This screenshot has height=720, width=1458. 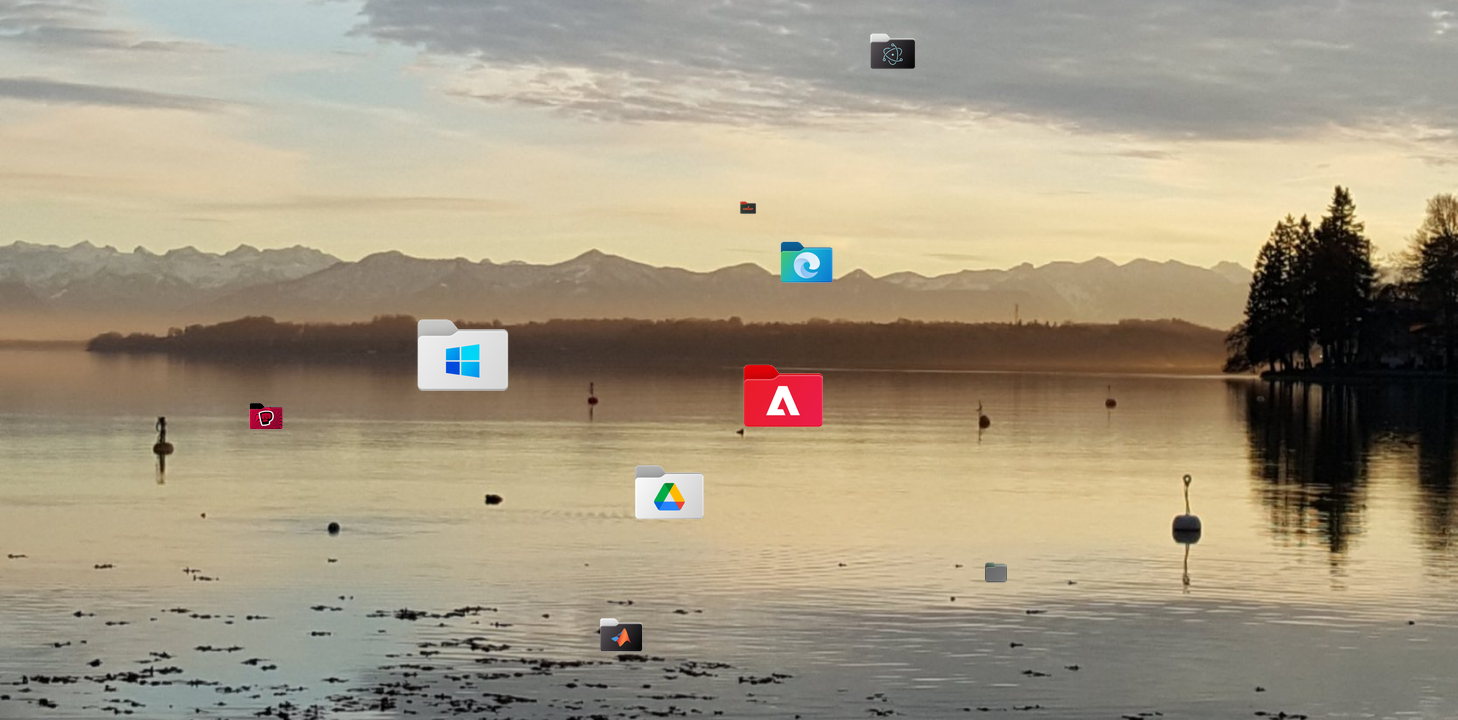 What do you see at coordinates (266, 417) in the screenshot?
I see `open PewDiePie-themed content folder` at bounding box center [266, 417].